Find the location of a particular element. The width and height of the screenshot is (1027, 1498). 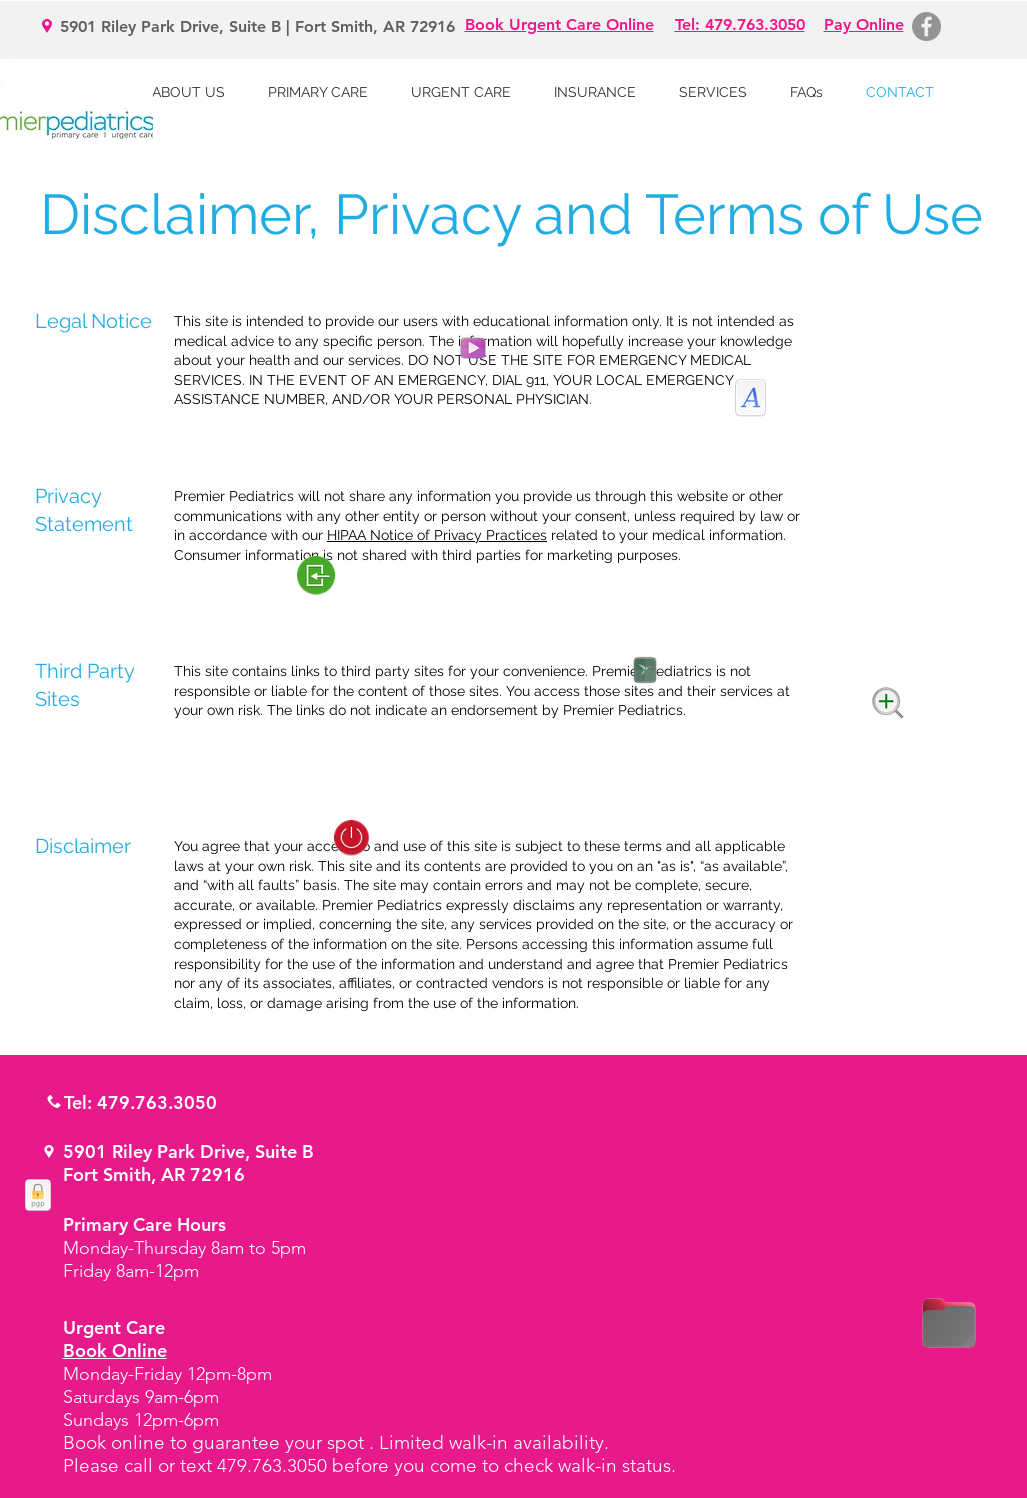

a TrueType font file is located at coordinates (750, 397).